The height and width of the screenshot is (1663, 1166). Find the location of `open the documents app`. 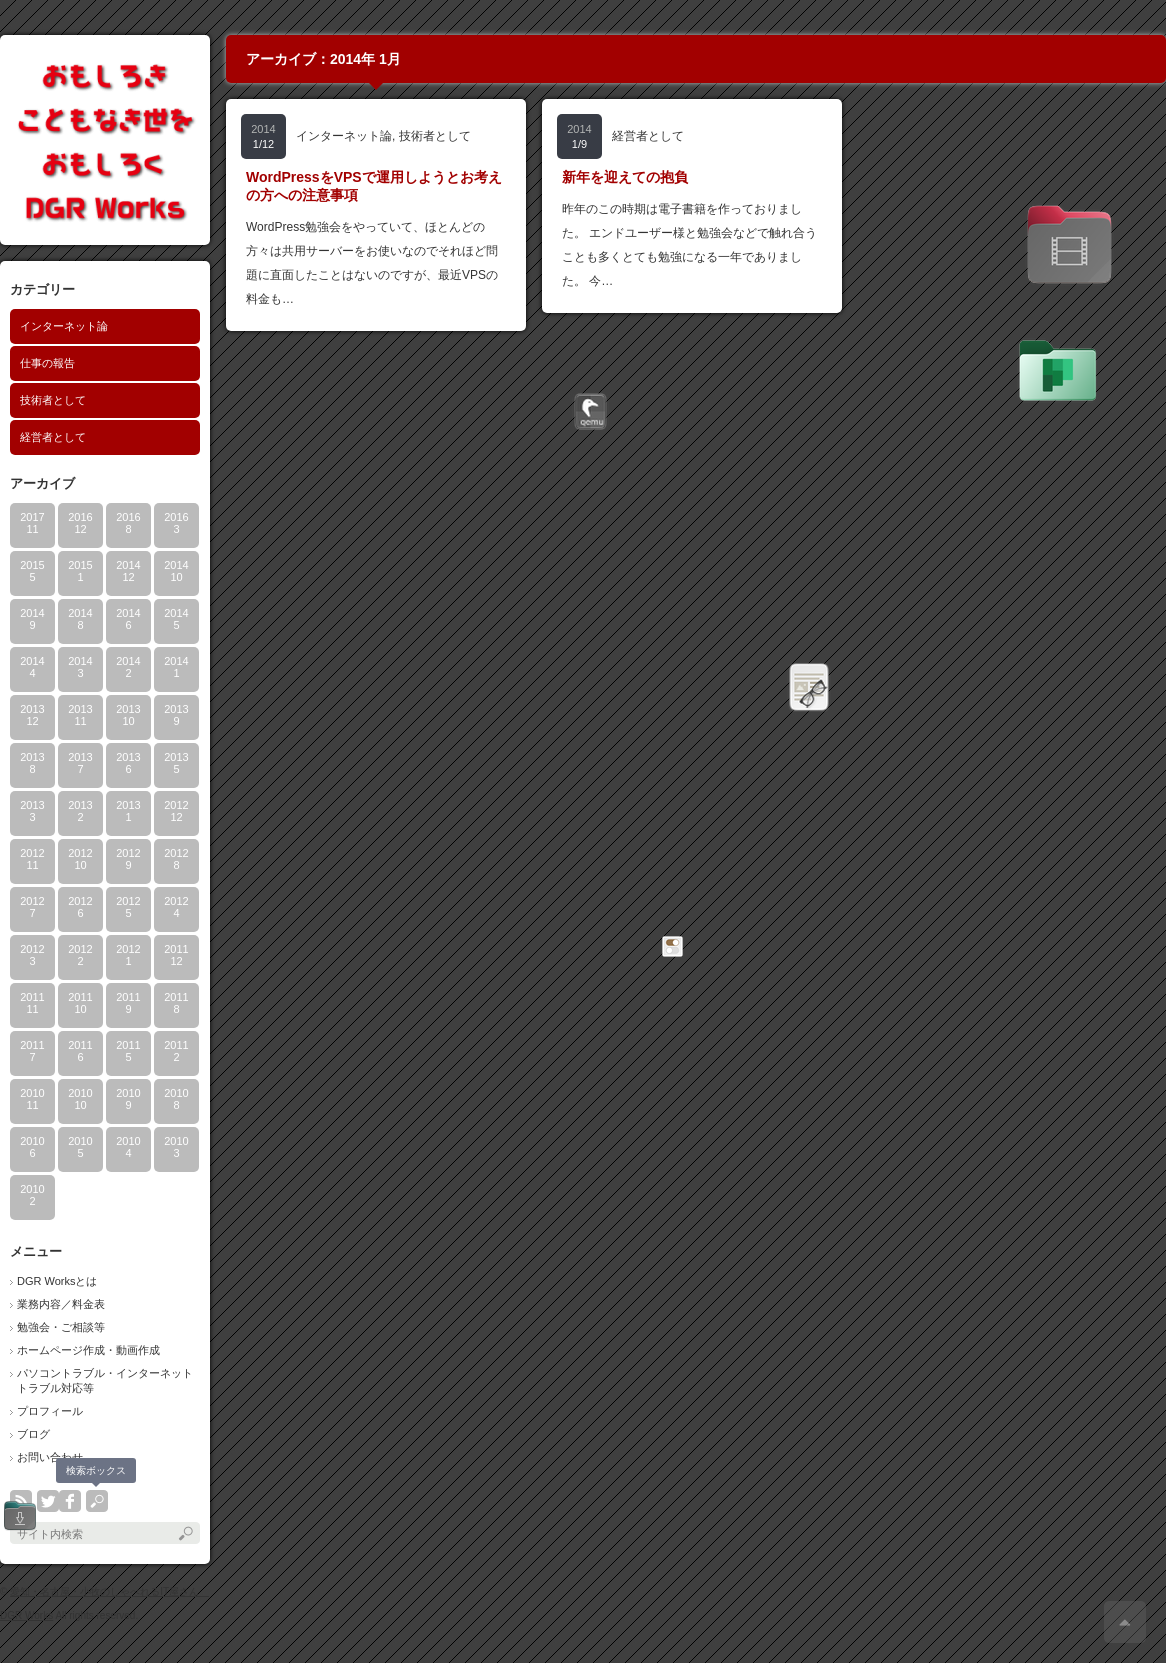

open the documents app is located at coordinates (809, 687).